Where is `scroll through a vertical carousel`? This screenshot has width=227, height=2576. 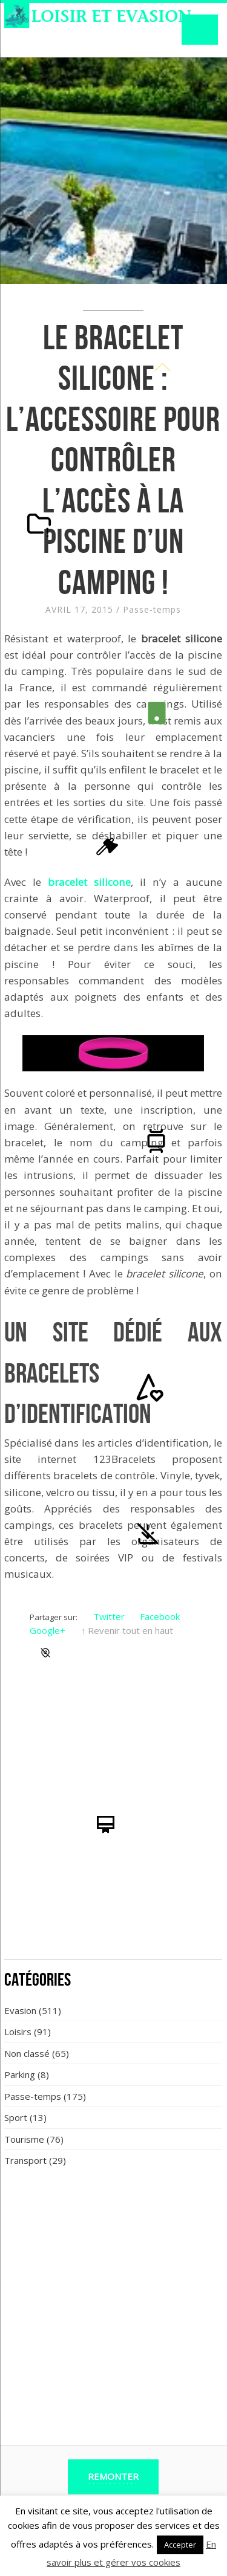
scroll through a vertical carousel is located at coordinates (156, 1141).